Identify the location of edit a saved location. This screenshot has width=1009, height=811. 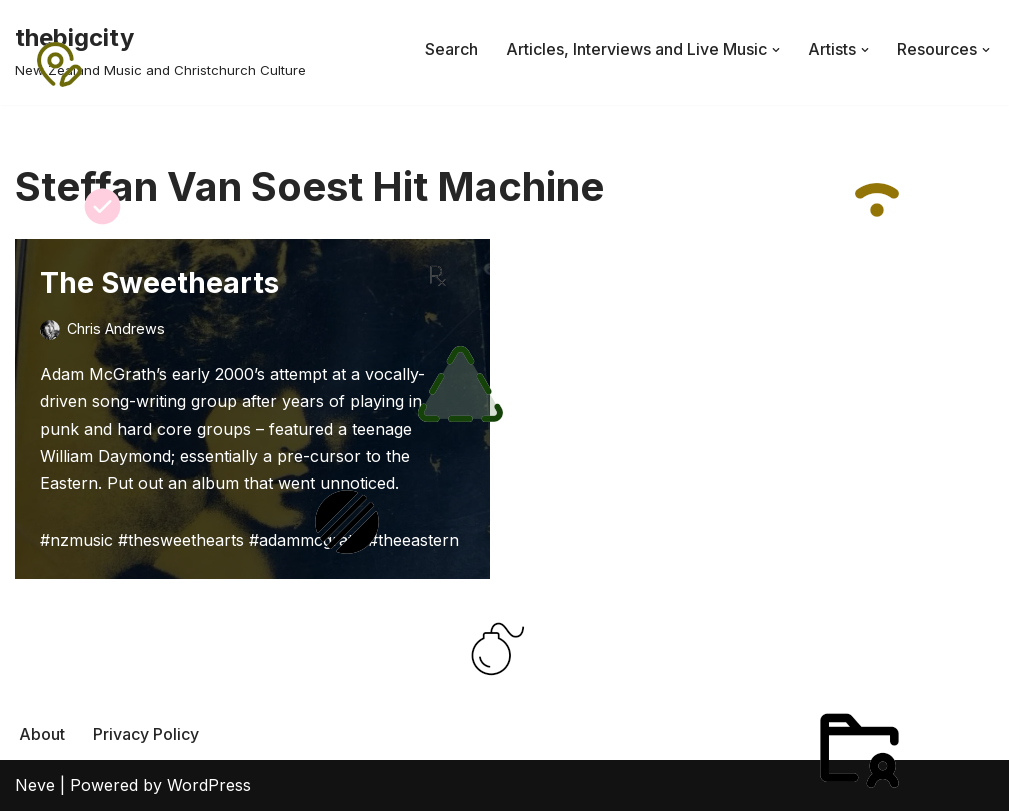
(59, 64).